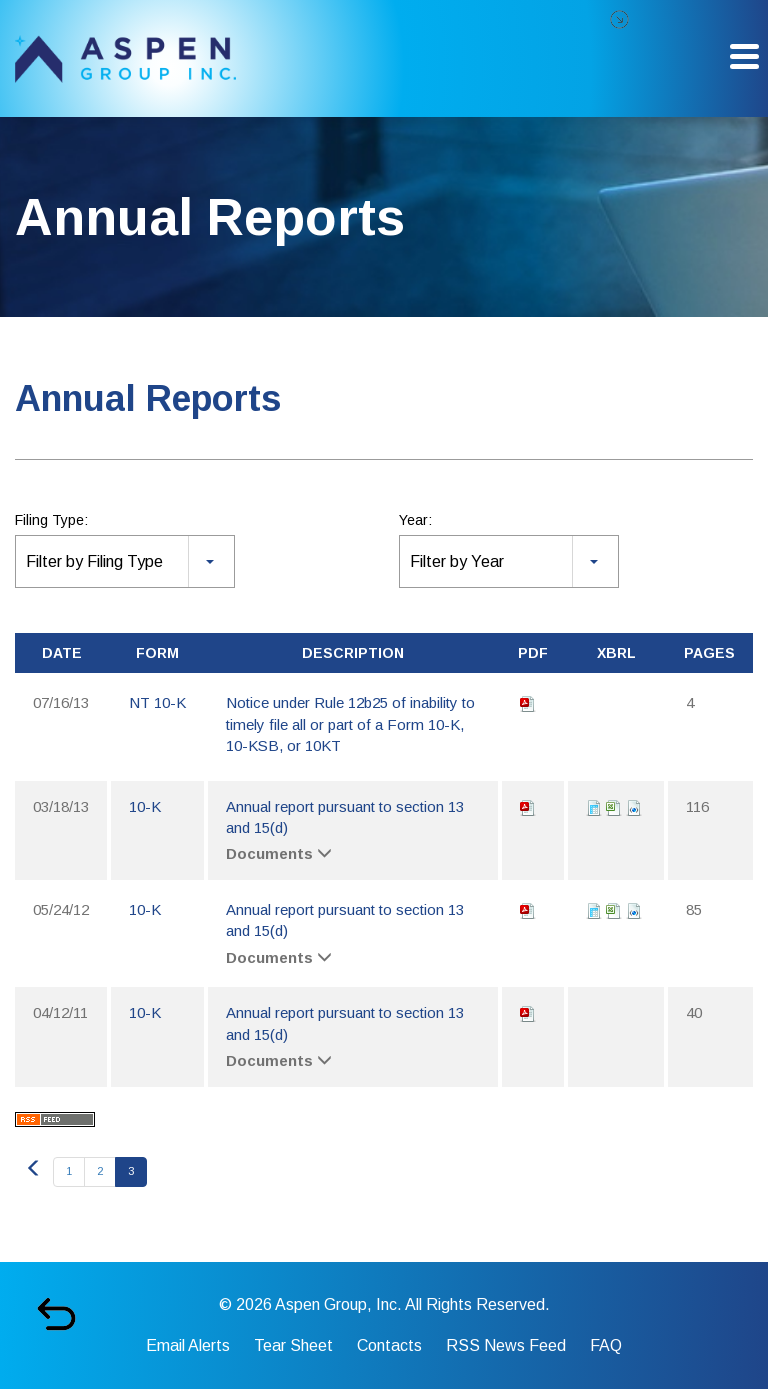  What do you see at coordinates (56, 1315) in the screenshot?
I see `undo previous action` at bounding box center [56, 1315].